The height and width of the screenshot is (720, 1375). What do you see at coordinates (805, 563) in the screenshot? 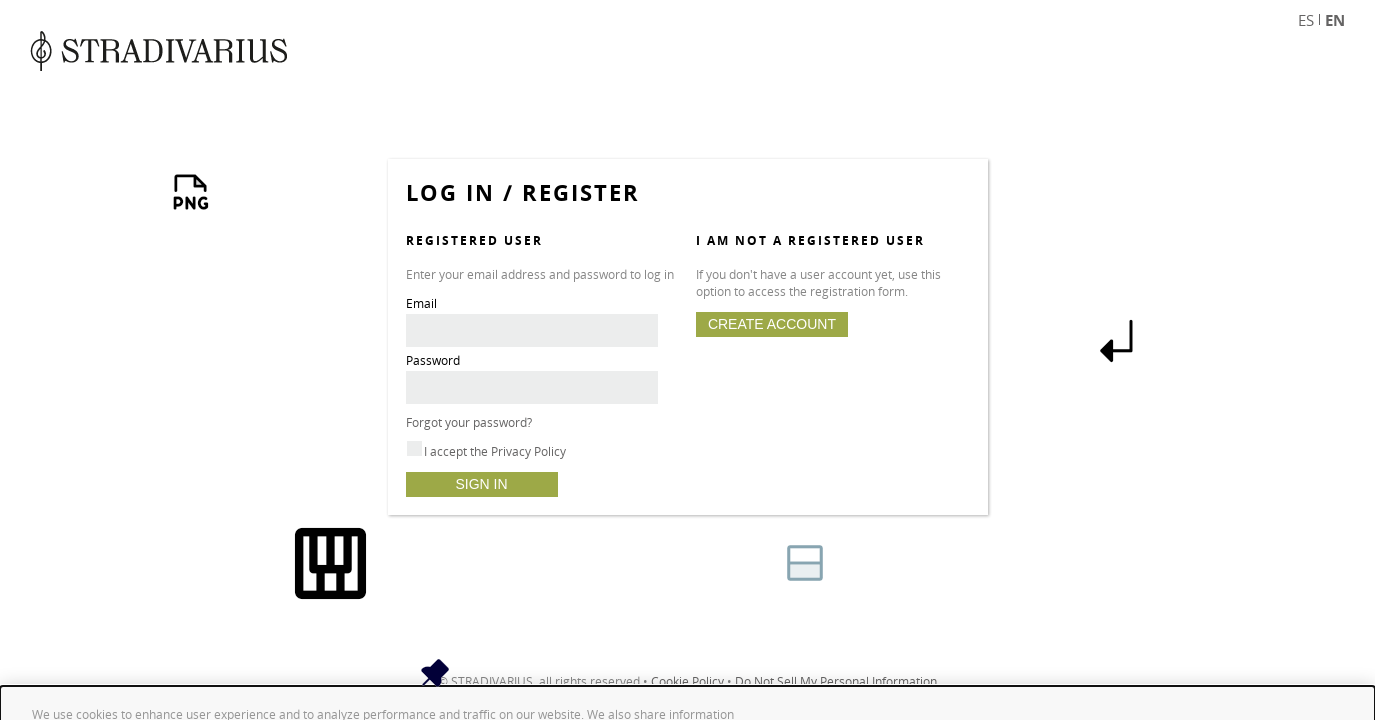
I see `toggle bottom panel visibility` at bounding box center [805, 563].